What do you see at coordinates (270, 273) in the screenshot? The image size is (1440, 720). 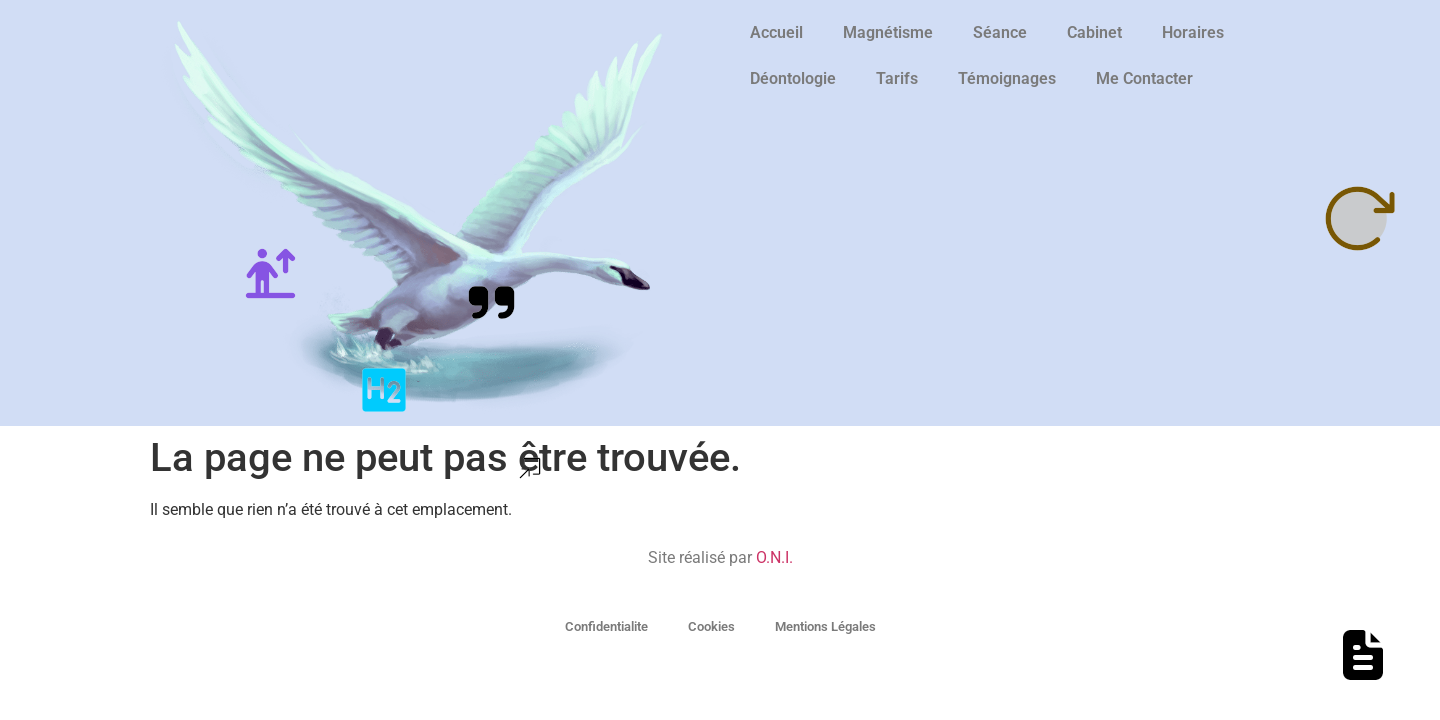 I see `upload user profile or data` at bounding box center [270, 273].